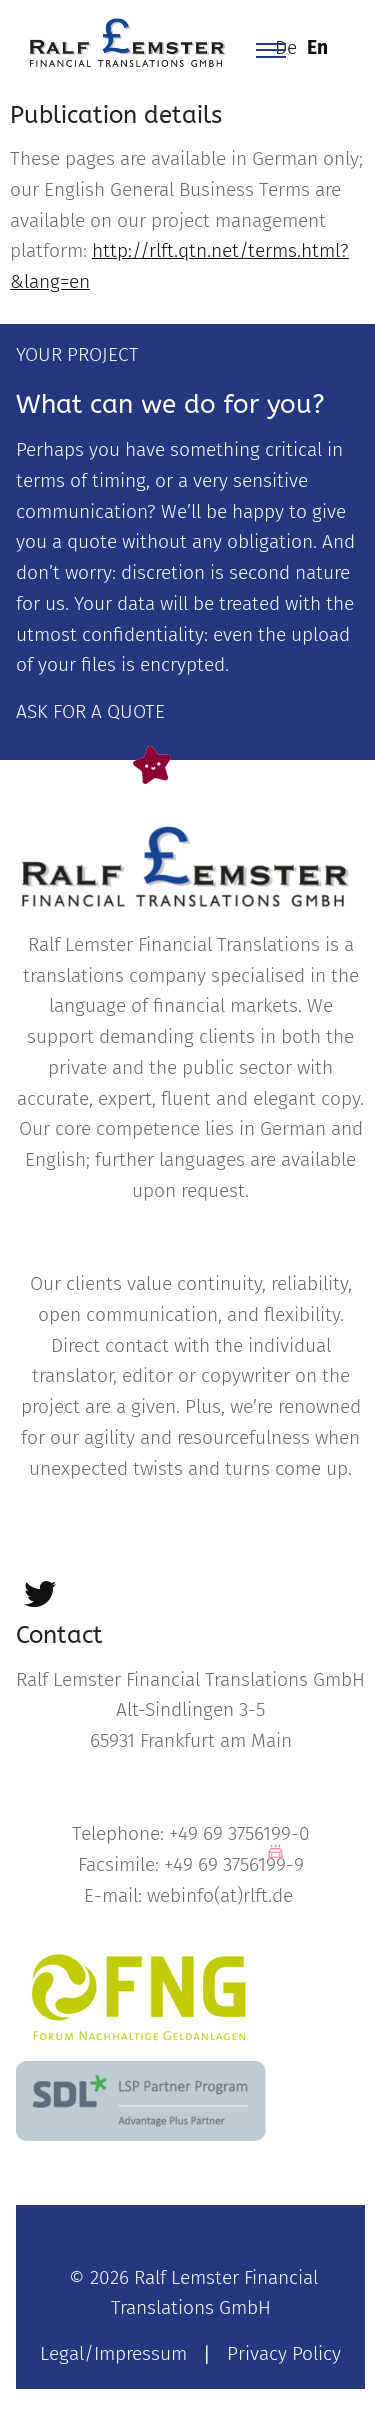  Describe the element at coordinates (152, 765) in the screenshot. I see `gleam programming language logo` at that location.